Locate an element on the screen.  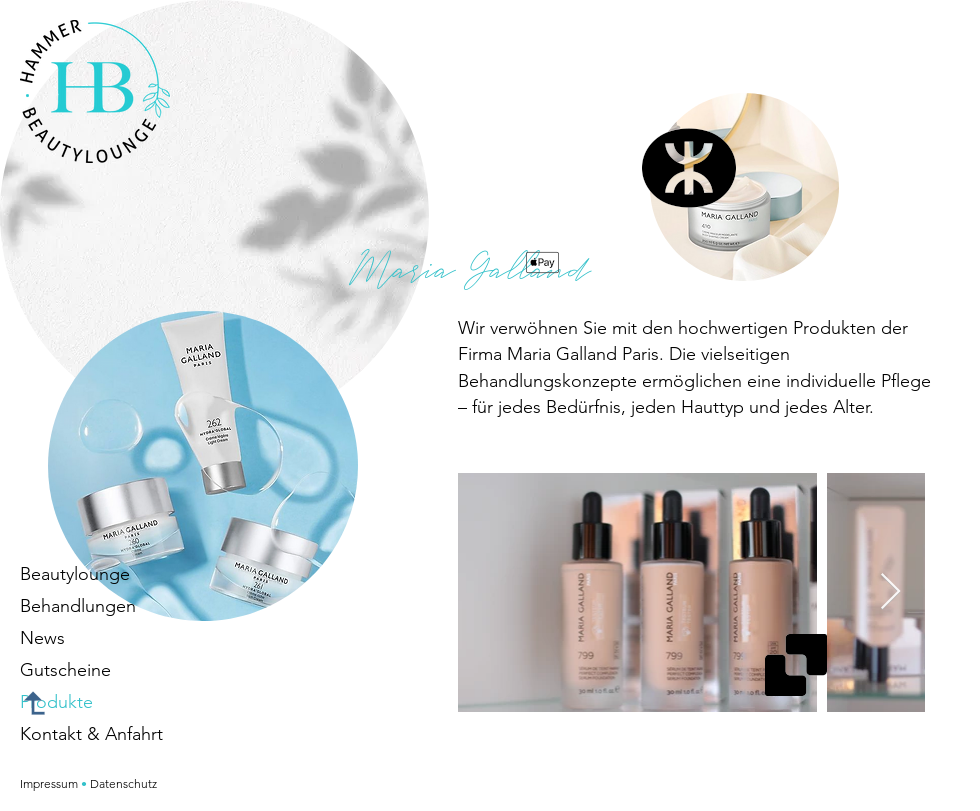
SendGrid email delivery service logo is located at coordinates (796, 665).